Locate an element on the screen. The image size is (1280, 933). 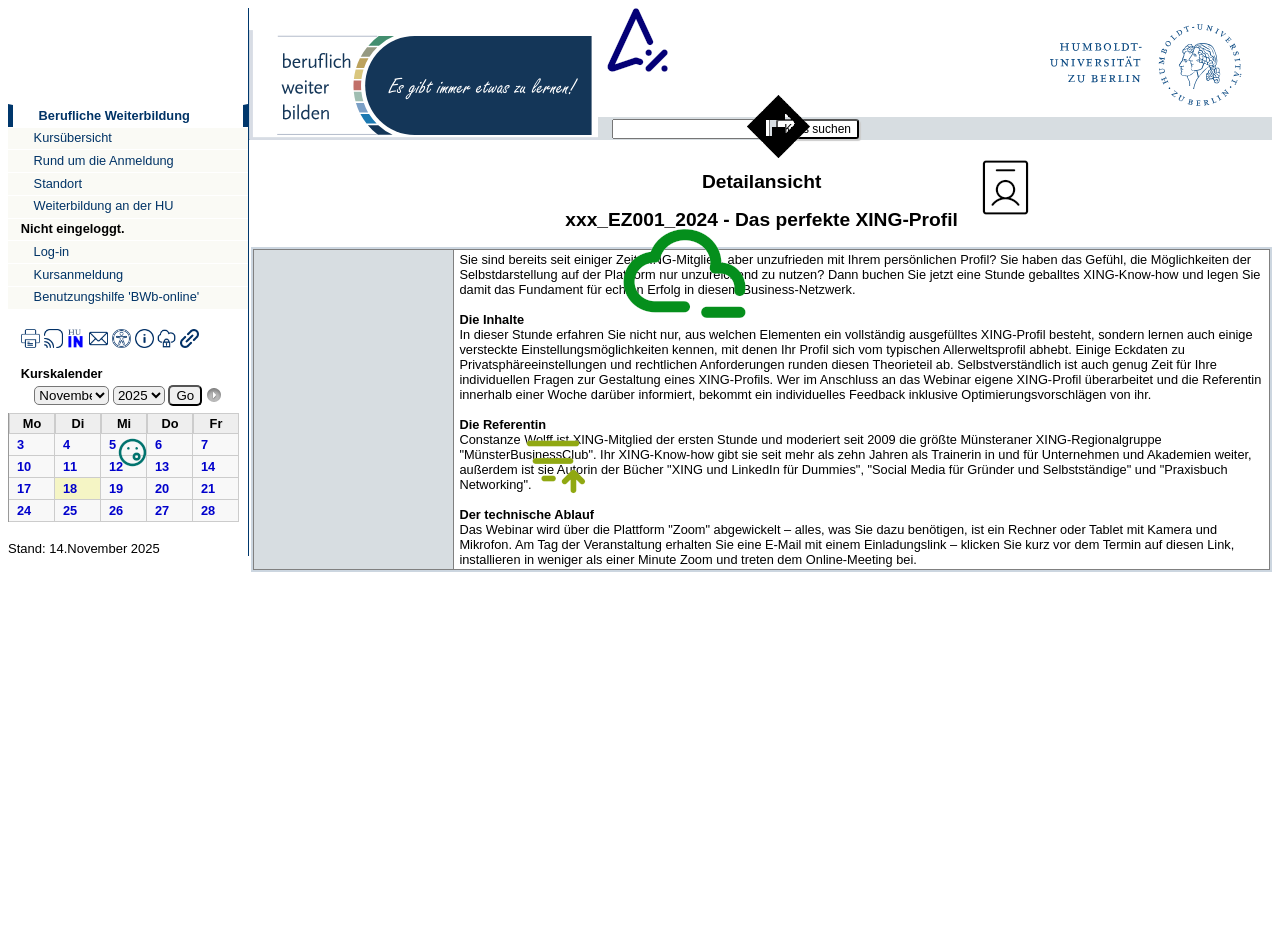
view your profile or identification details is located at coordinates (1005, 187).